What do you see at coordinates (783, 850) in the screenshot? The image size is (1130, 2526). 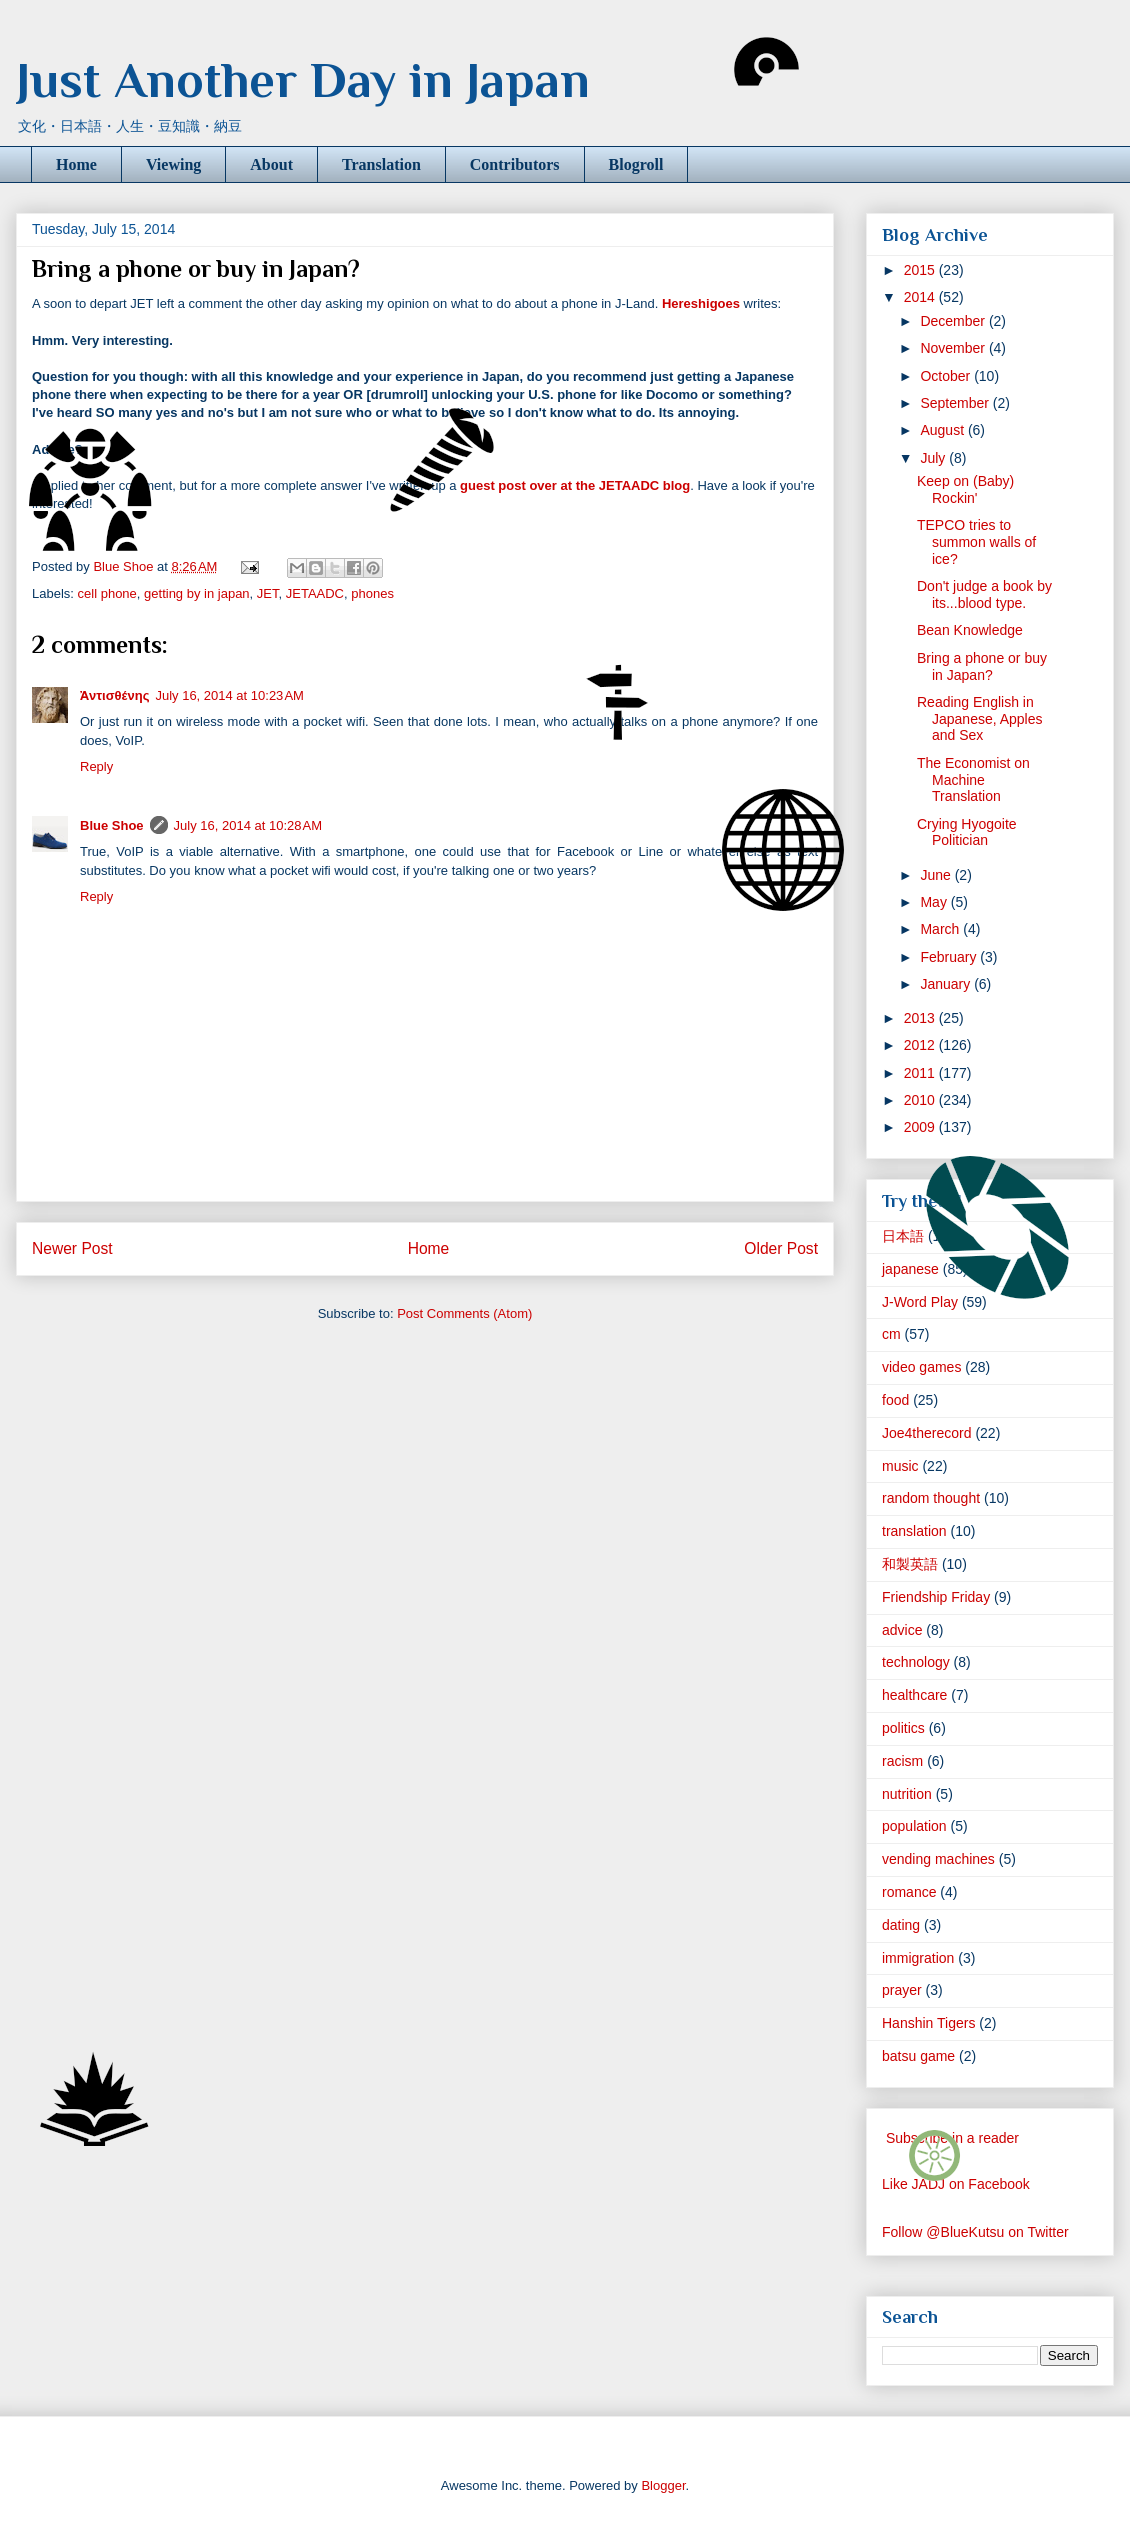 I see `access global or international settings` at bounding box center [783, 850].